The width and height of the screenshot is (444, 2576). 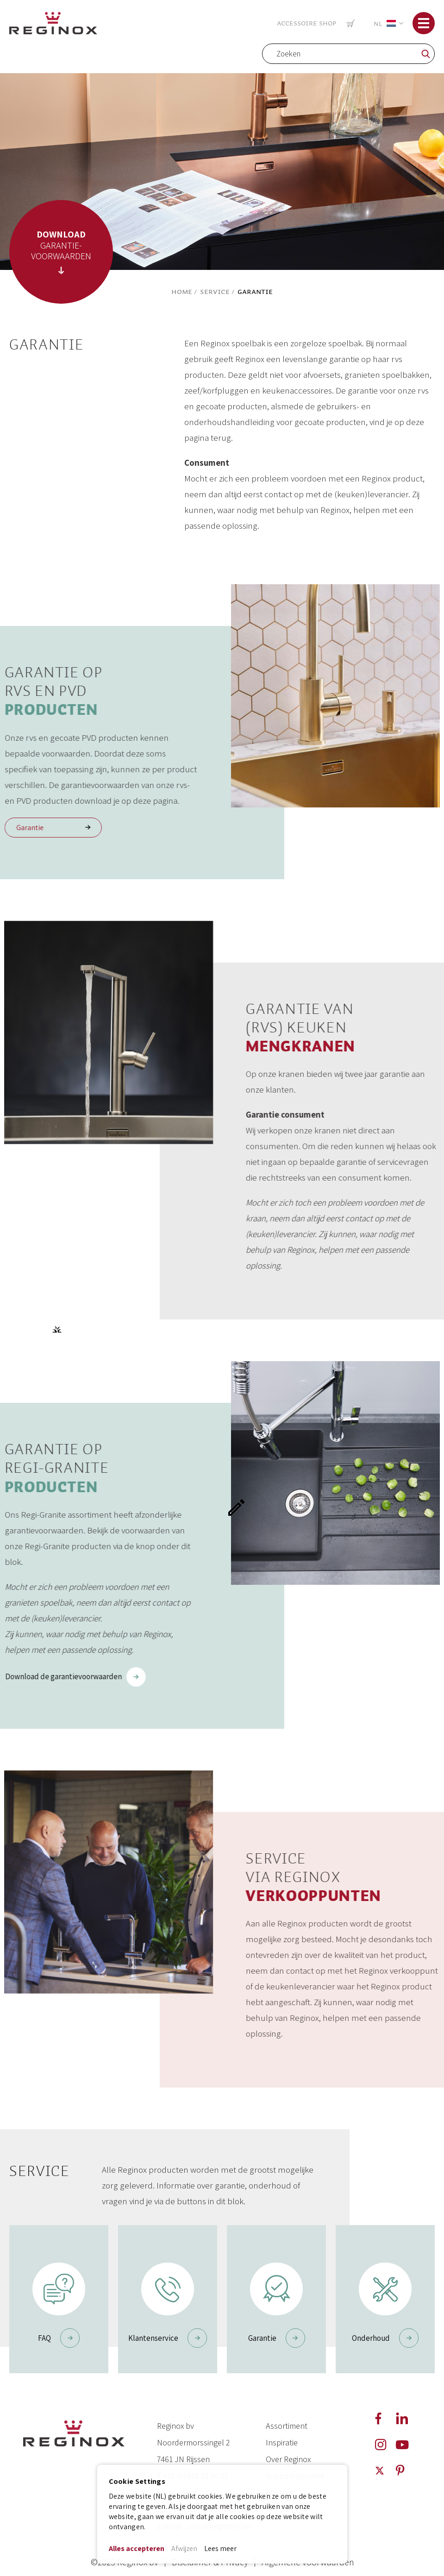 What do you see at coordinates (57, 1329) in the screenshot?
I see `indicates a park or green space` at bounding box center [57, 1329].